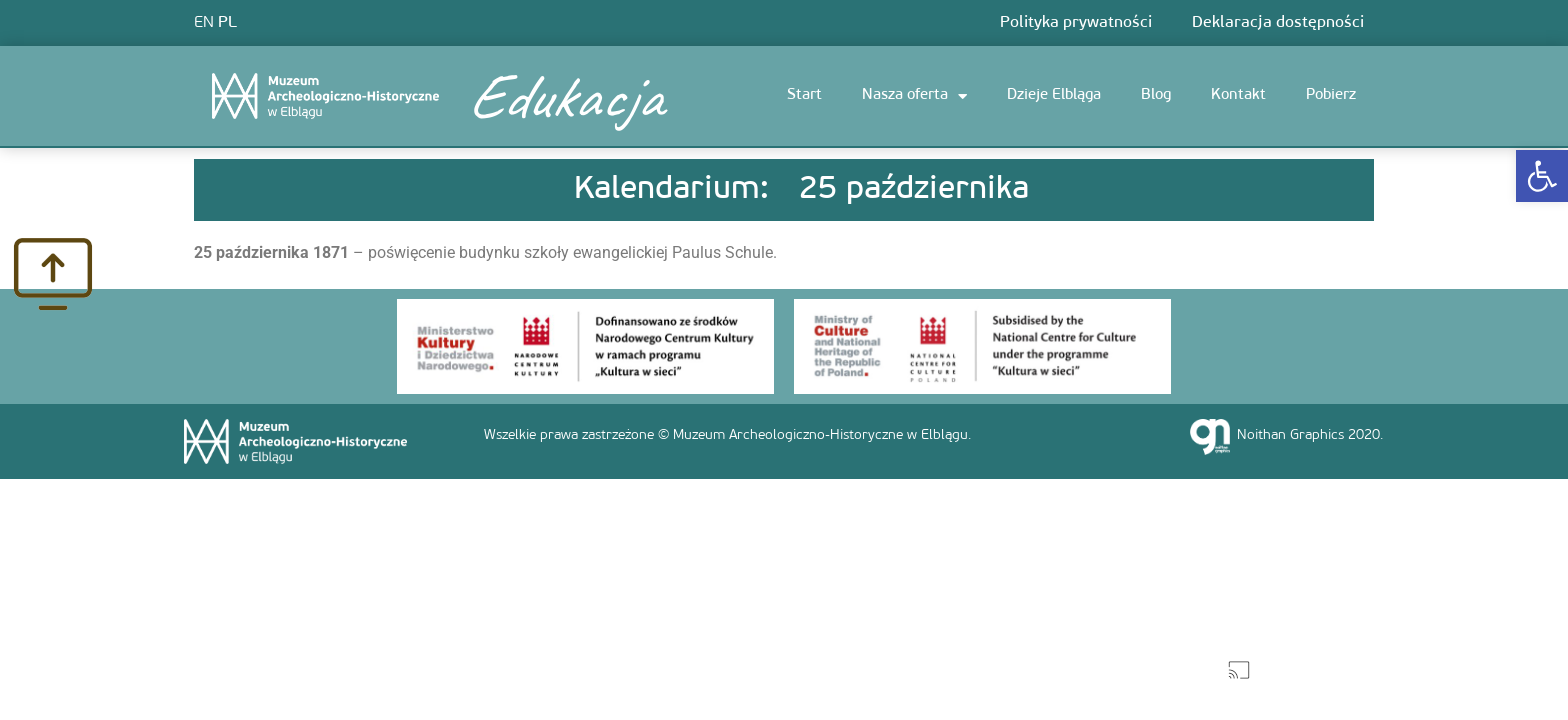  I want to click on upload file to display or screen, so click(53, 271).